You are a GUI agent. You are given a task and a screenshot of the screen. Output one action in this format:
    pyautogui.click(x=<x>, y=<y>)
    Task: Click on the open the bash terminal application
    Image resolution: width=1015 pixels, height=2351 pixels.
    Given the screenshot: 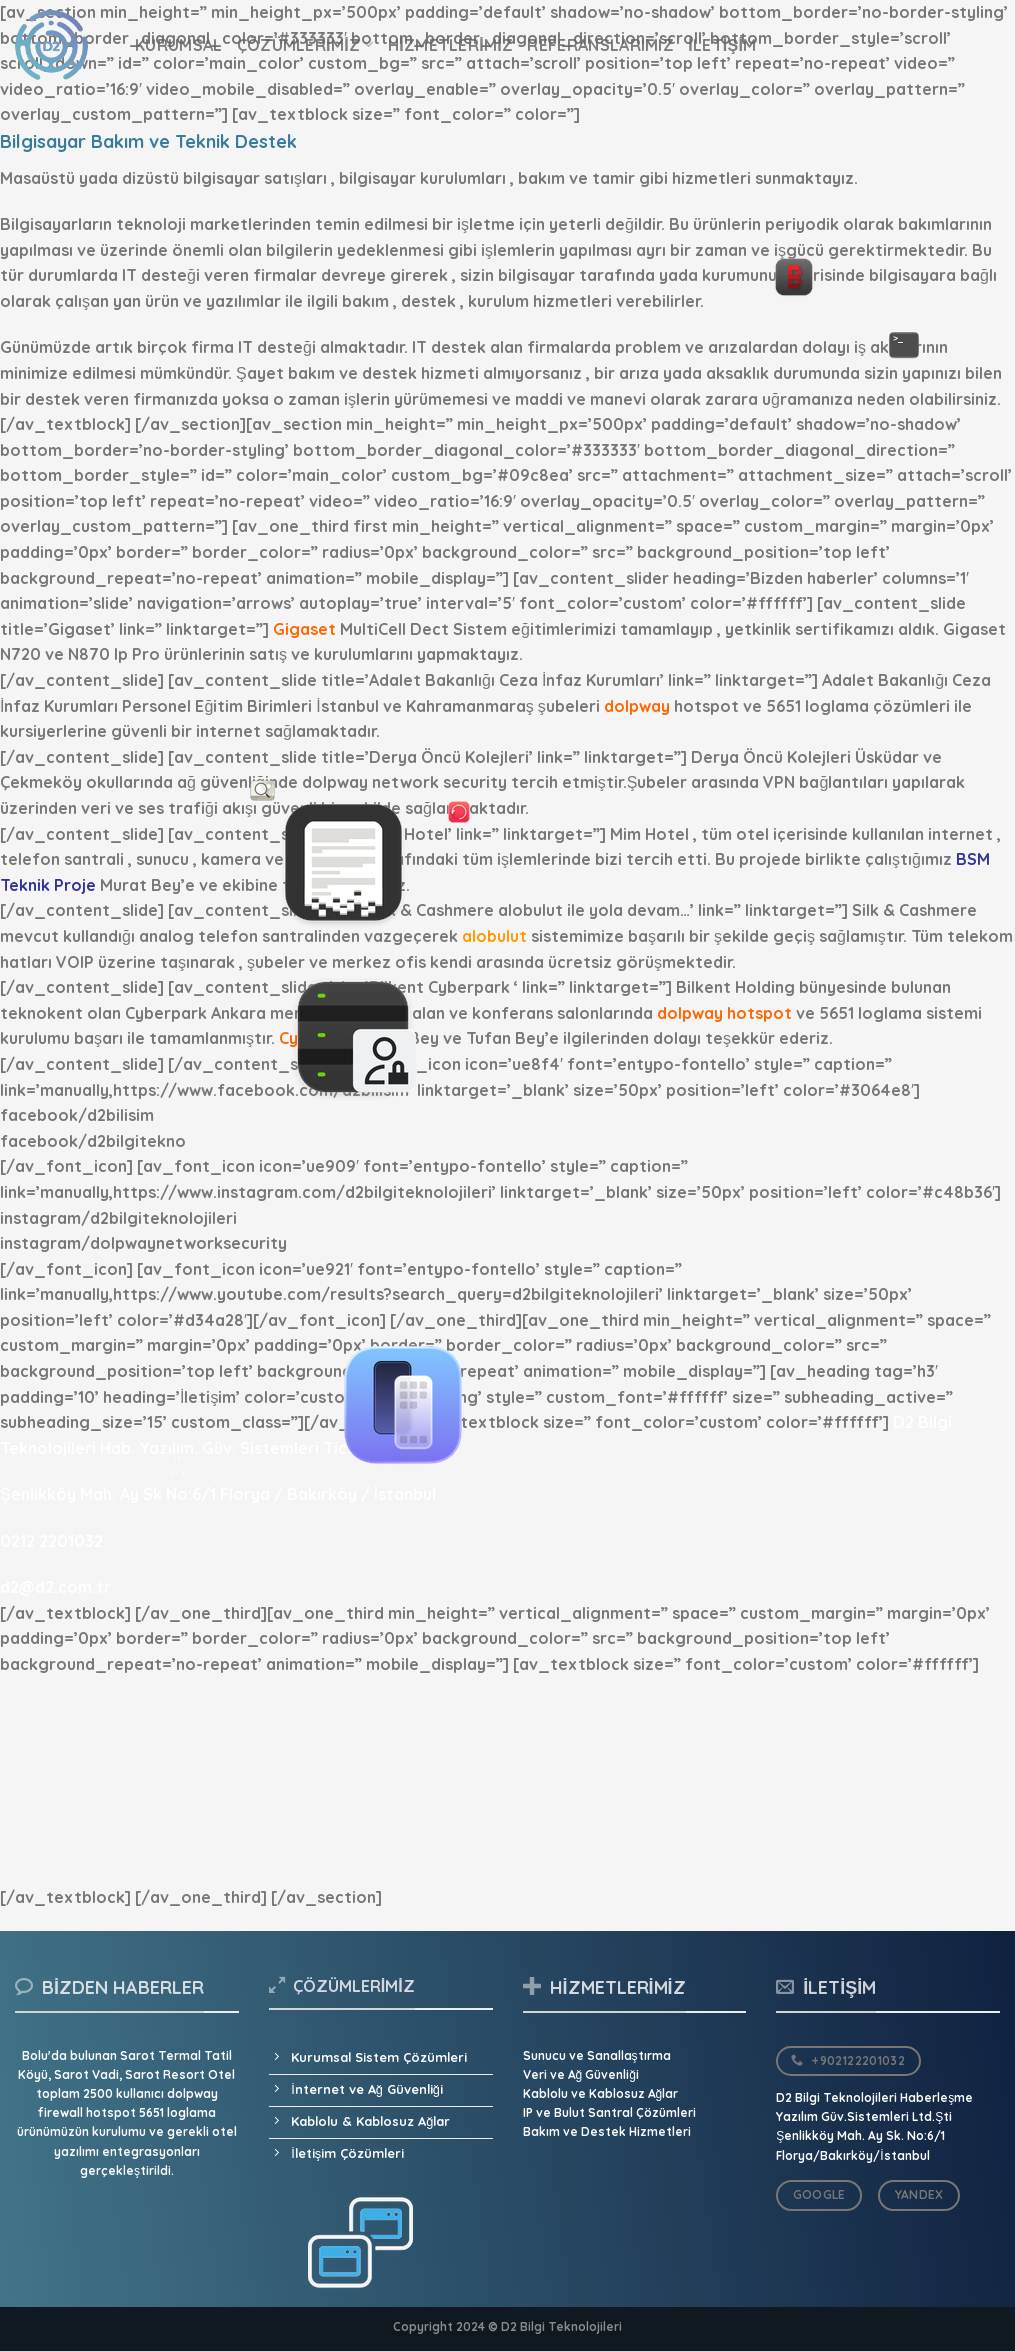 What is the action you would take?
    pyautogui.click(x=904, y=345)
    